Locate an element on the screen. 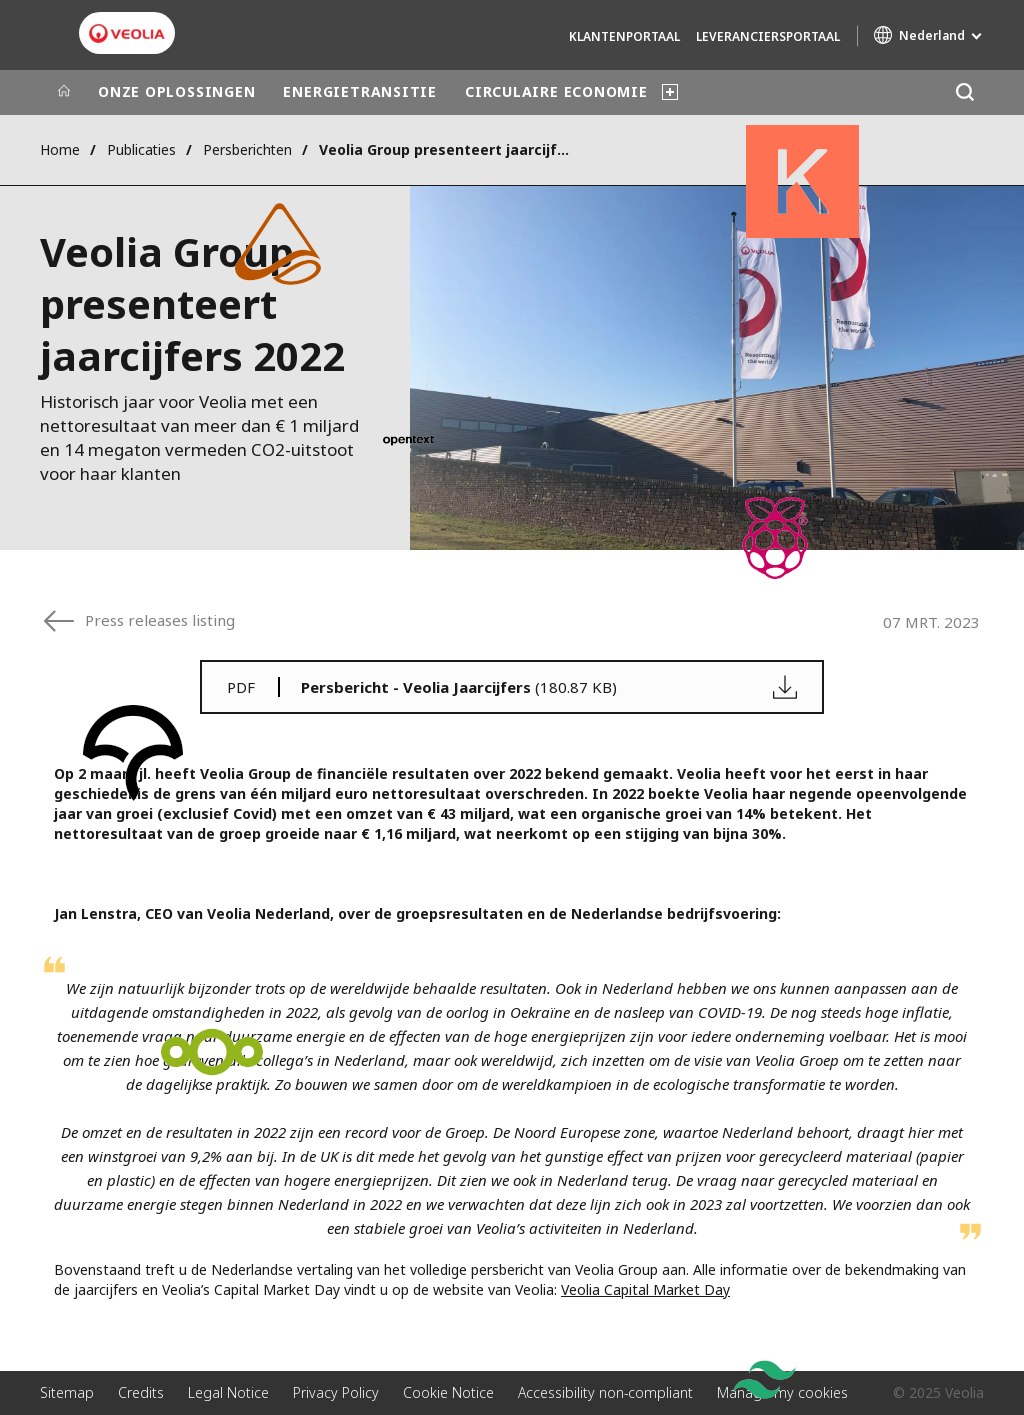  open nextcloud app is located at coordinates (212, 1052).